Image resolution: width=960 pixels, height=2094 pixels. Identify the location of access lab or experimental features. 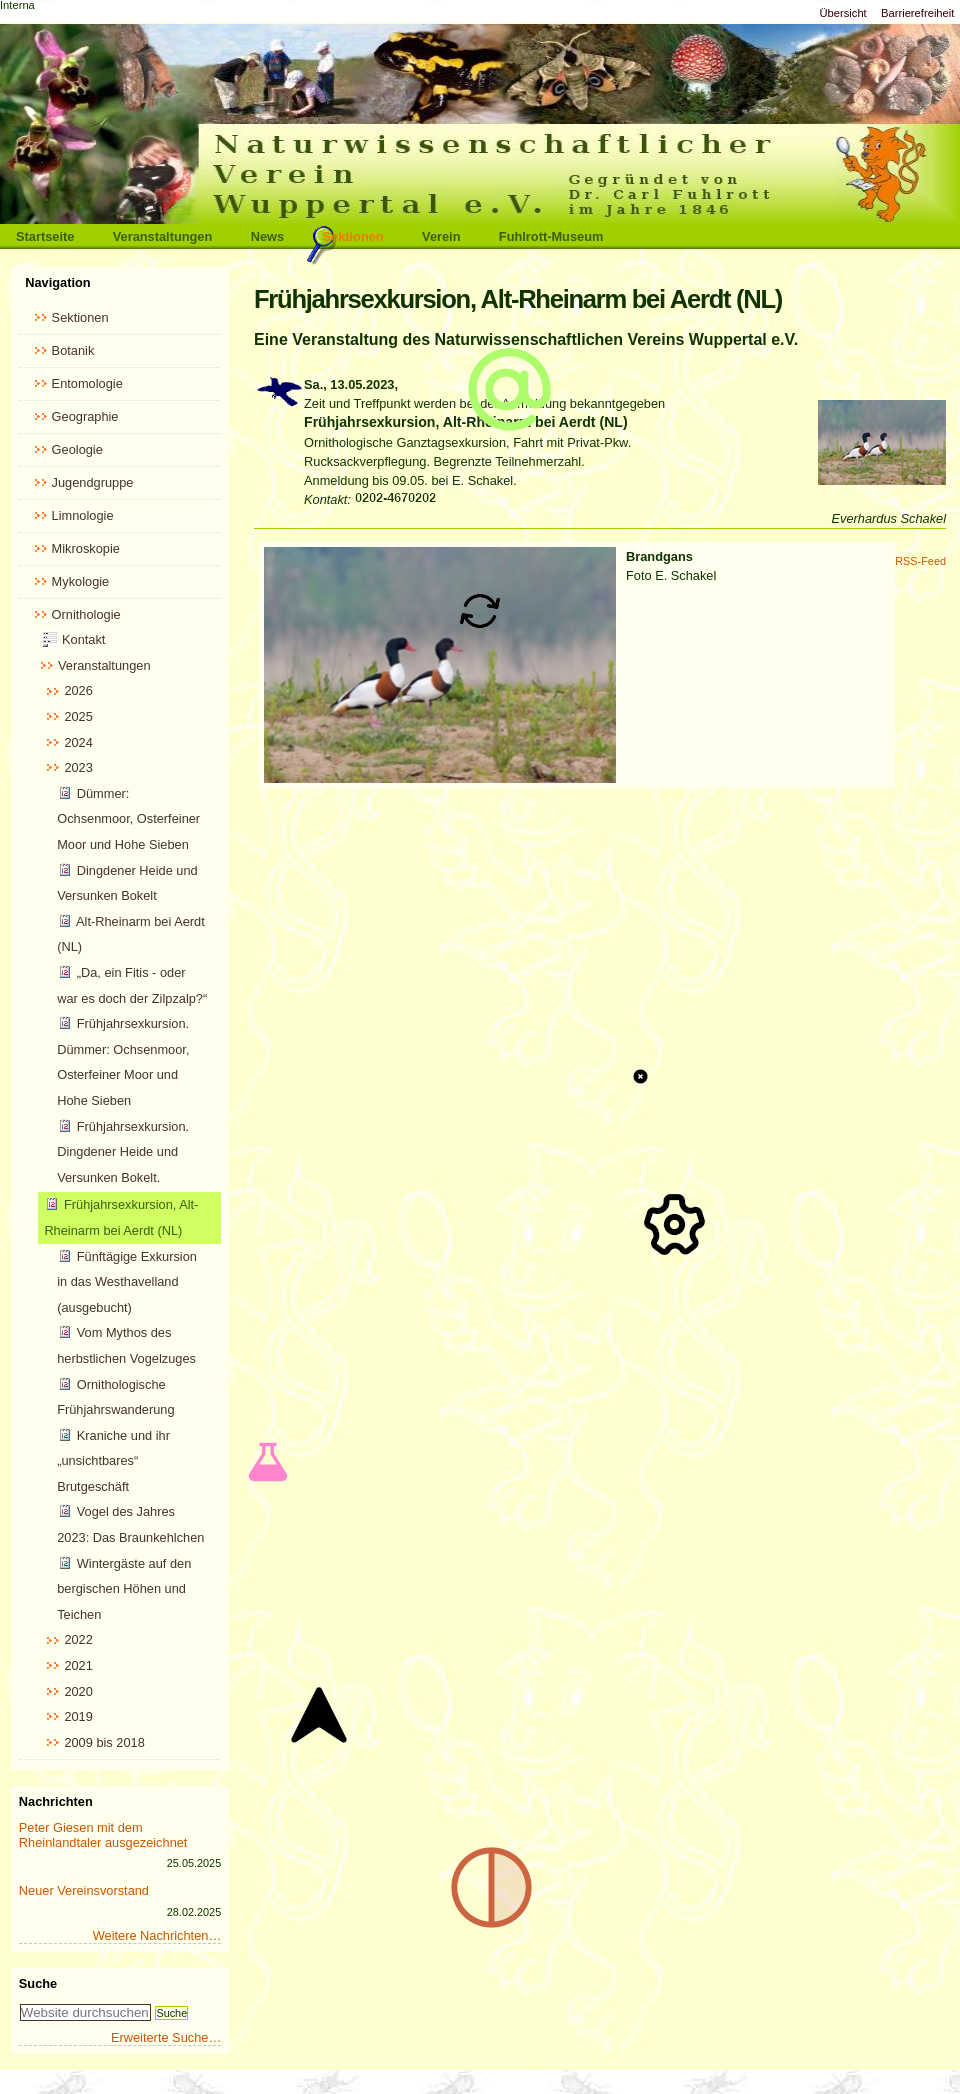
(268, 1462).